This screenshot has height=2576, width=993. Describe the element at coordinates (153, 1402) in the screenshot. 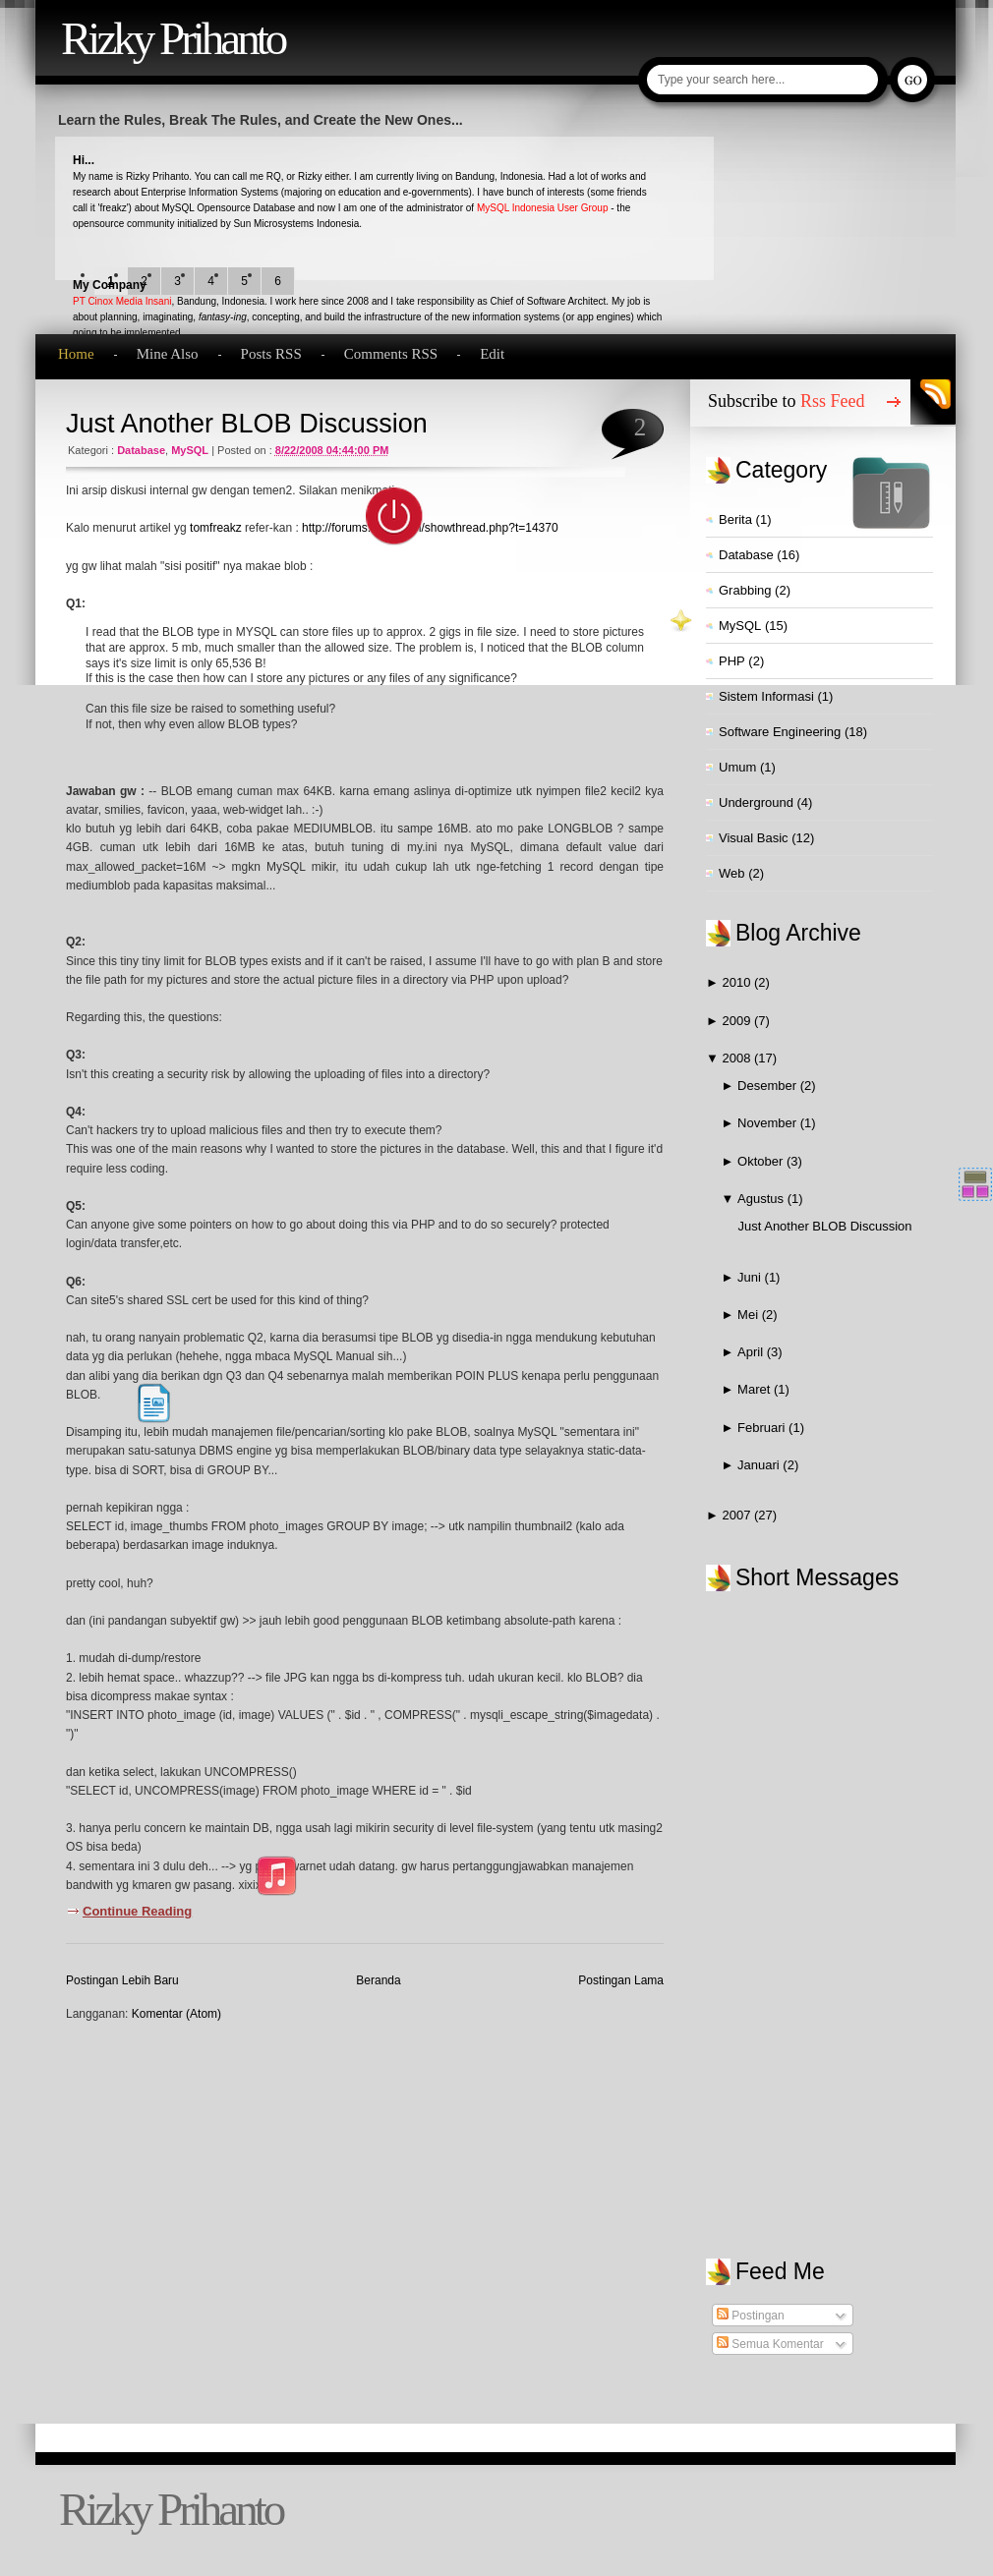

I see `libreoffice writer document template file` at that location.